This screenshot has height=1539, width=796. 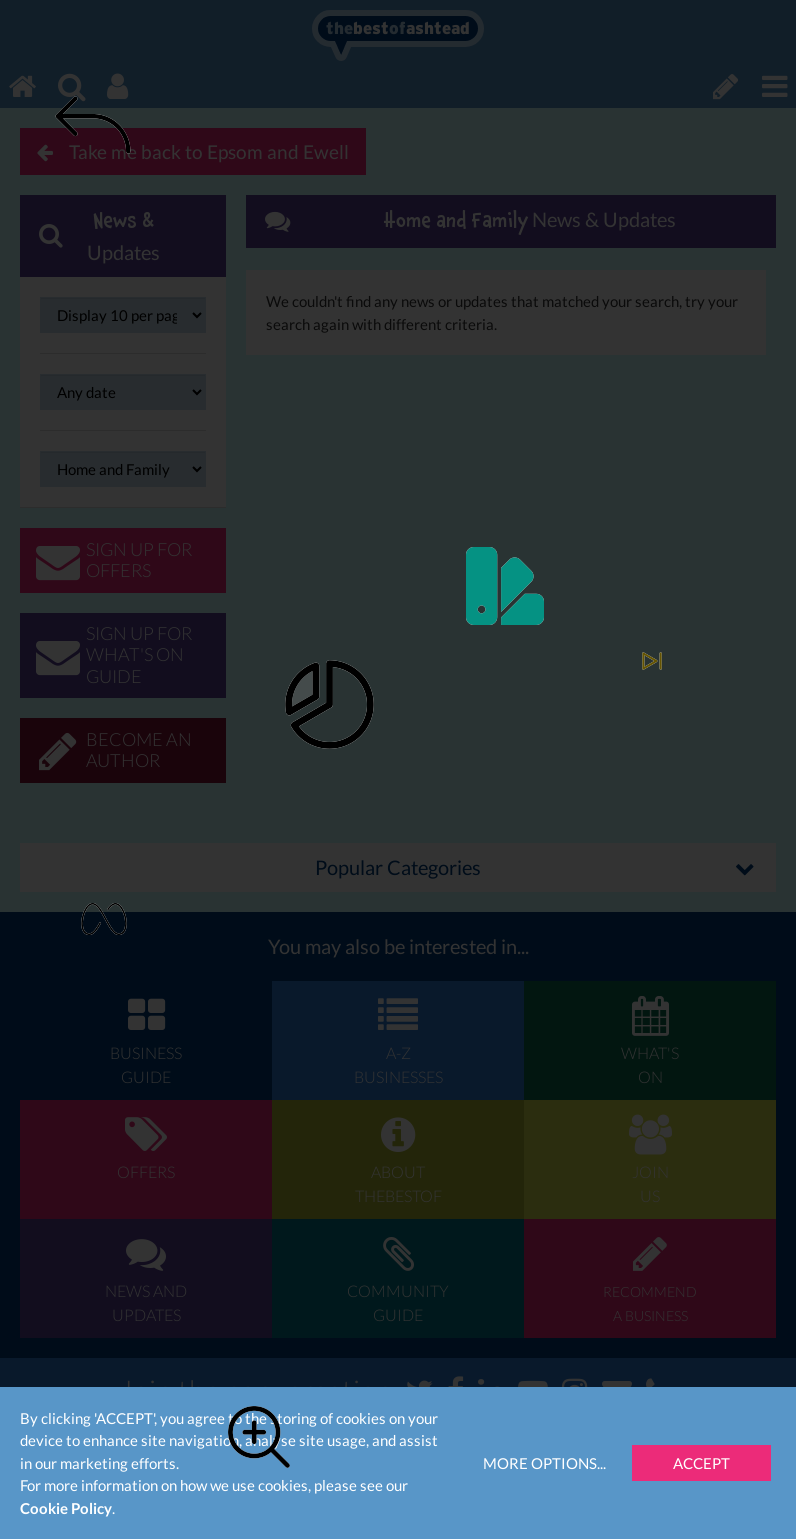 What do you see at coordinates (259, 1437) in the screenshot?
I see `zoom in on content` at bounding box center [259, 1437].